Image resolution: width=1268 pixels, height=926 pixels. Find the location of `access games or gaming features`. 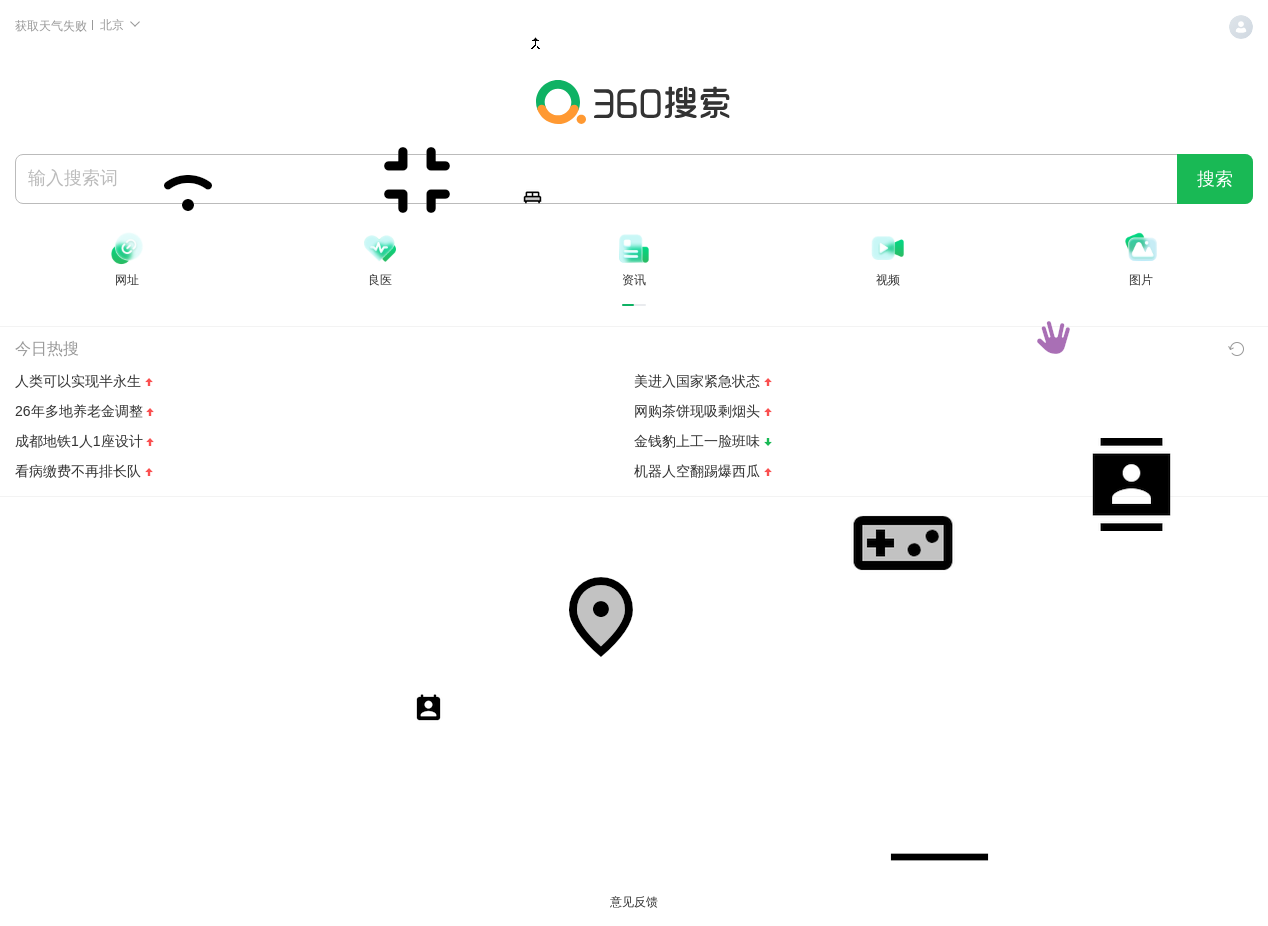

access games or gaming features is located at coordinates (903, 543).